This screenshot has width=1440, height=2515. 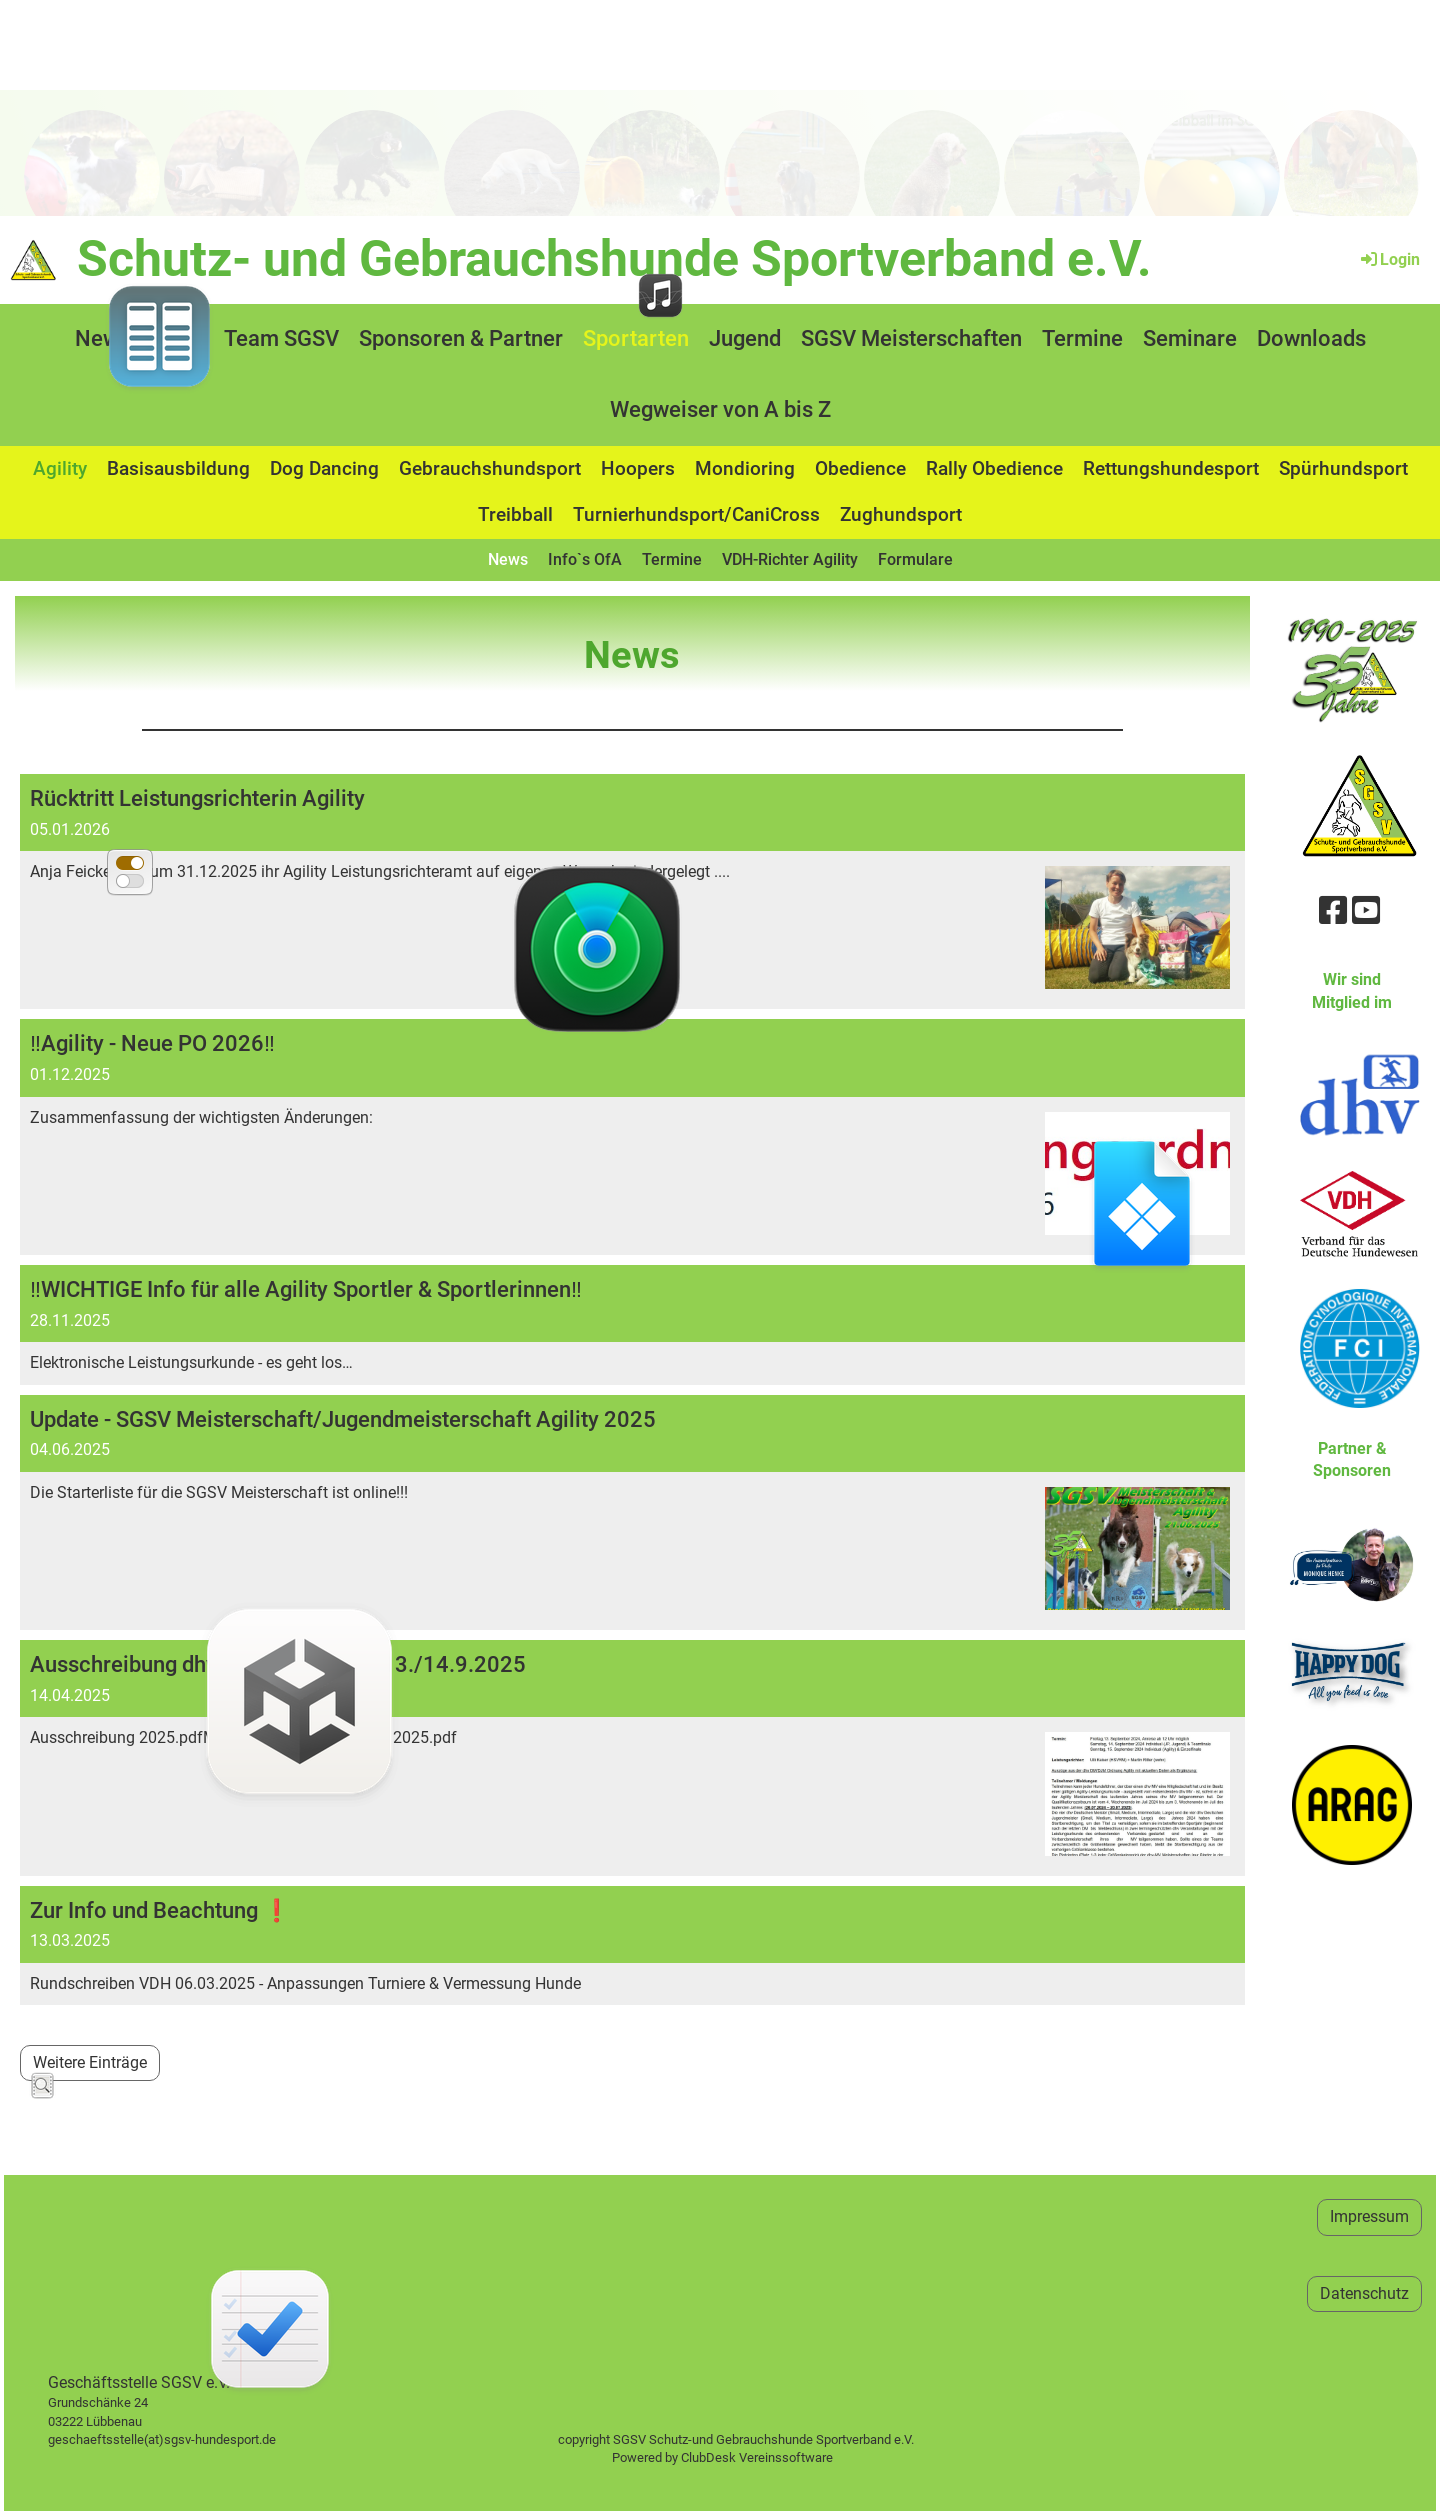 What do you see at coordinates (660, 295) in the screenshot?
I see `open audacious music player` at bounding box center [660, 295].